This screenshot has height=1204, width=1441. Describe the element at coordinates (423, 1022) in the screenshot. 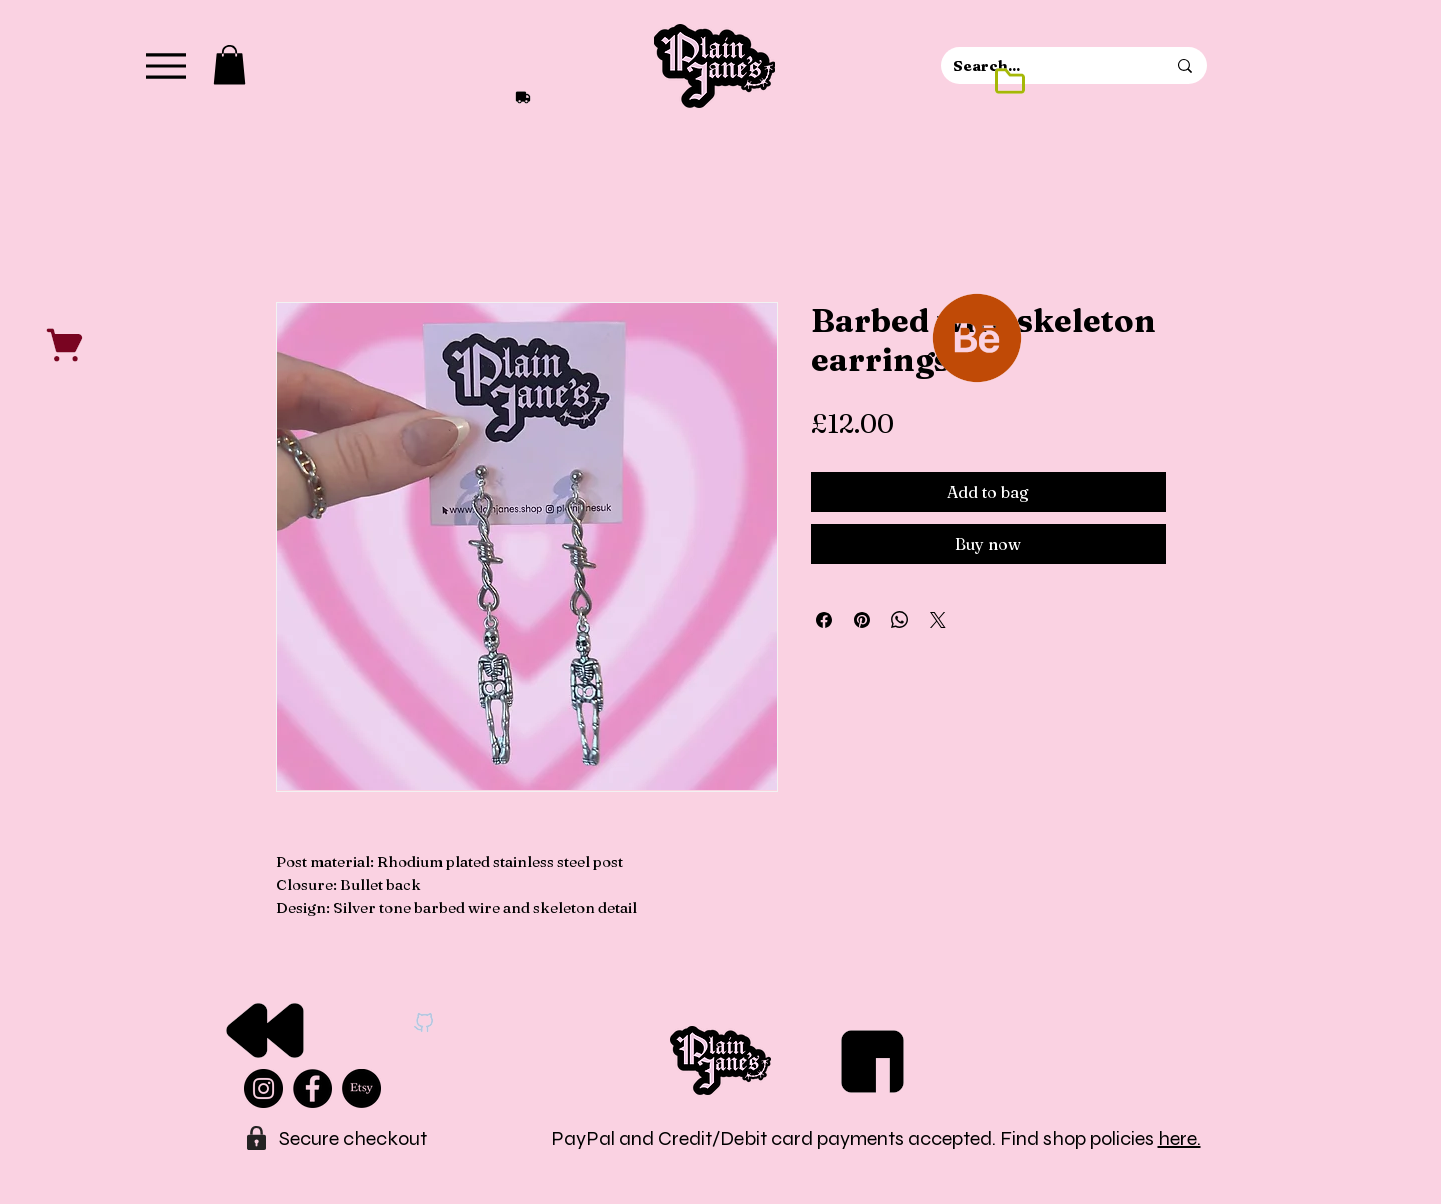

I see `view project on github` at that location.